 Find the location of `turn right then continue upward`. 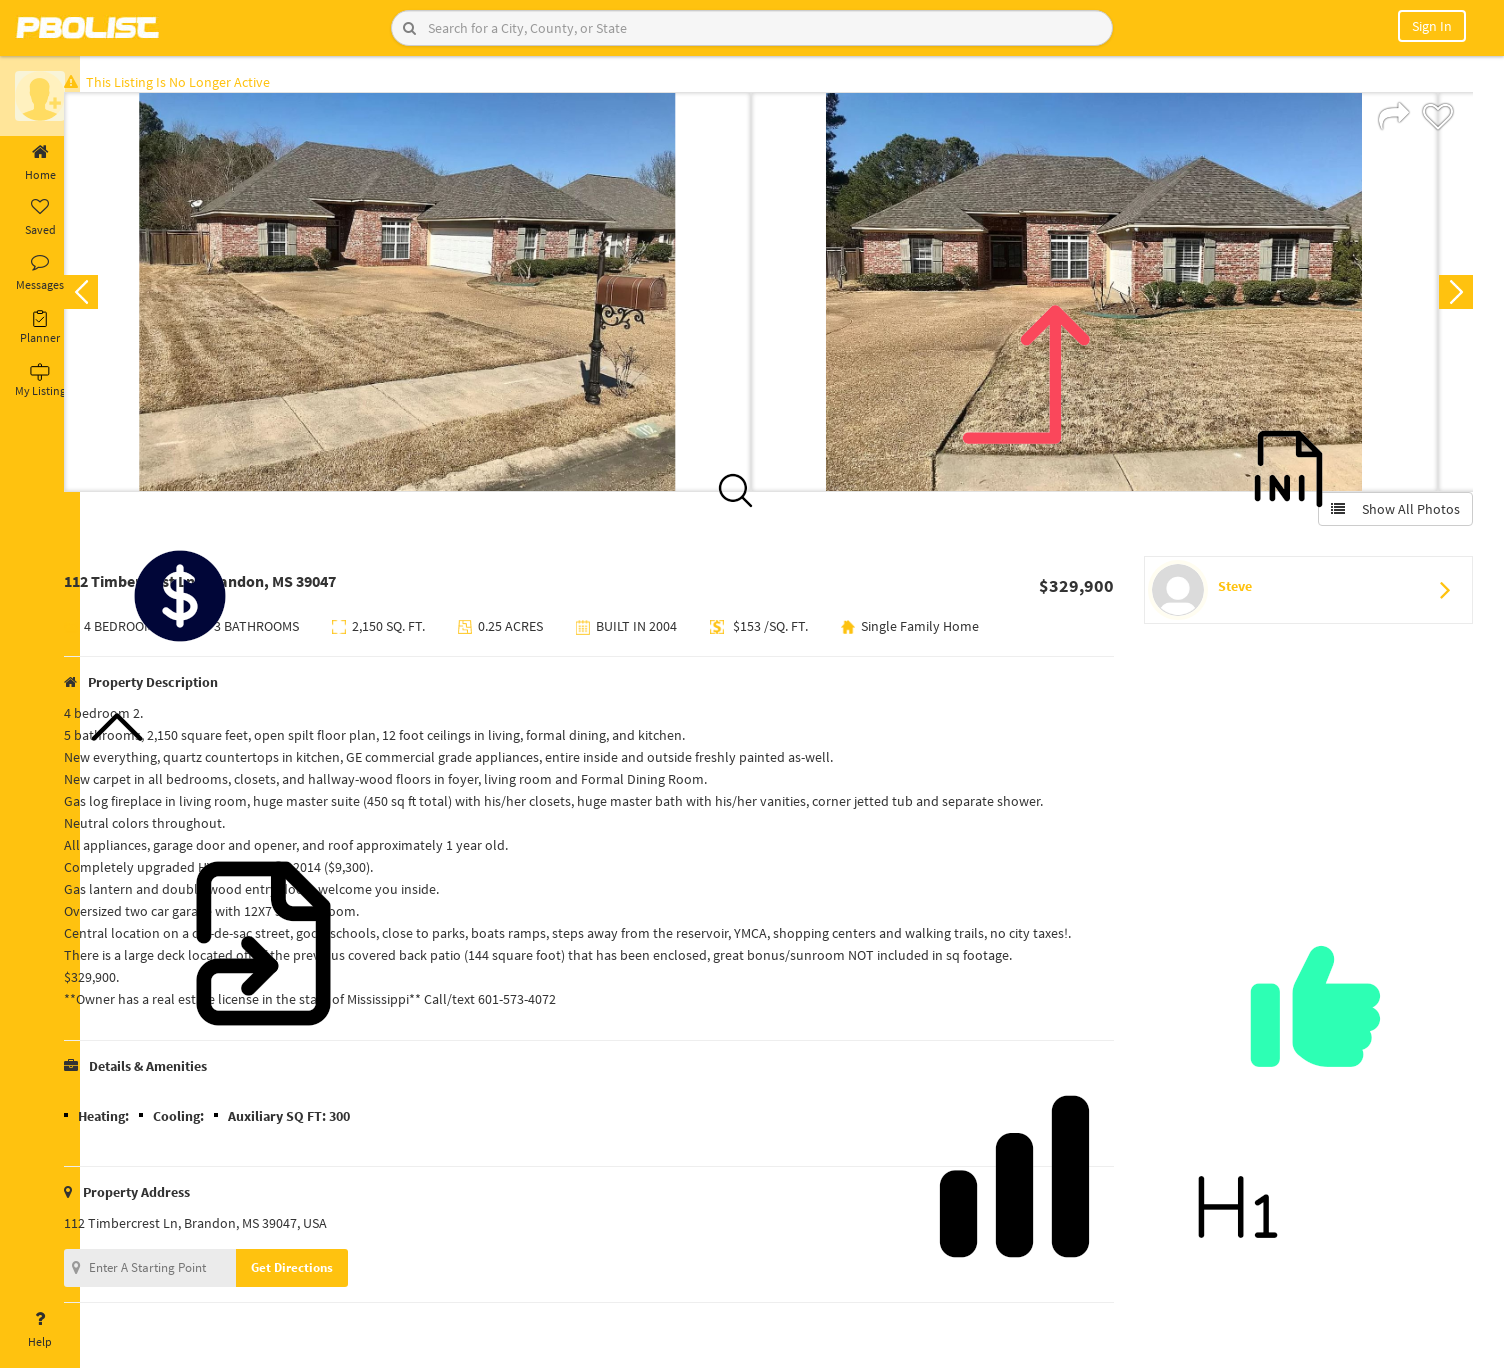

turn right then continue upward is located at coordinates (1026, 374).